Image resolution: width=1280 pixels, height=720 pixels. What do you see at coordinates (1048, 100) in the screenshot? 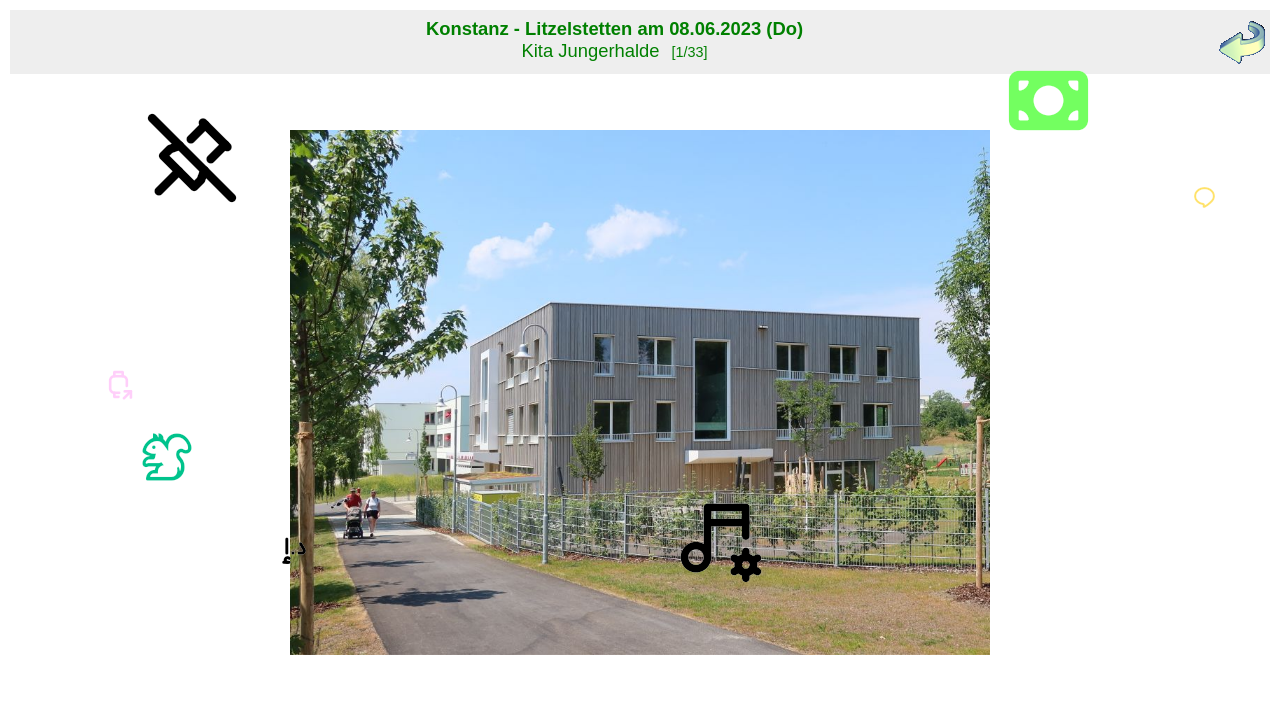
I see `view payment or billing information` at bounding box center [1048, 100].